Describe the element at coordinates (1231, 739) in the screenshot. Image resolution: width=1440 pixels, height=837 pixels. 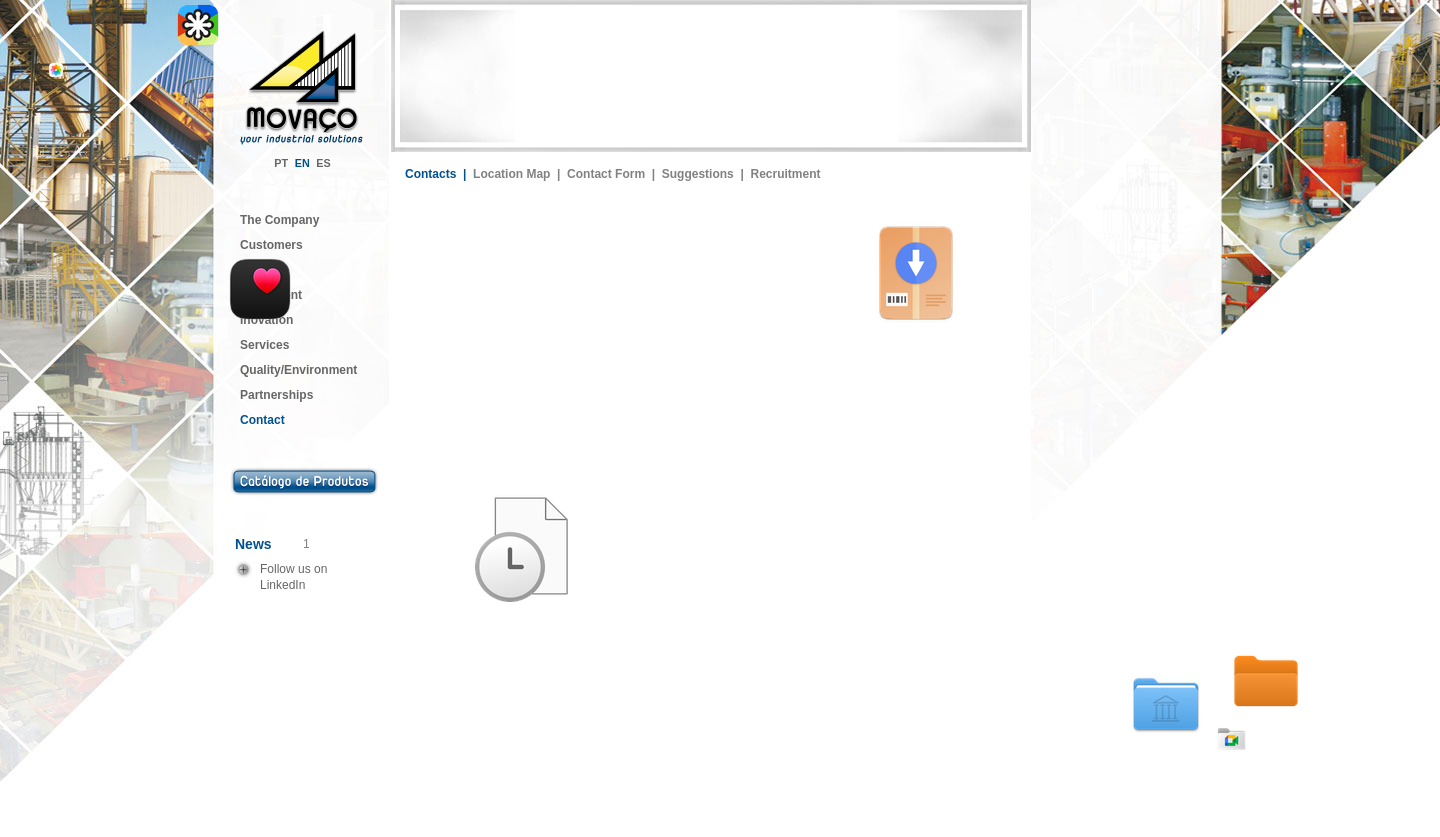
I see `open folder containing Google Meet files` at that location.